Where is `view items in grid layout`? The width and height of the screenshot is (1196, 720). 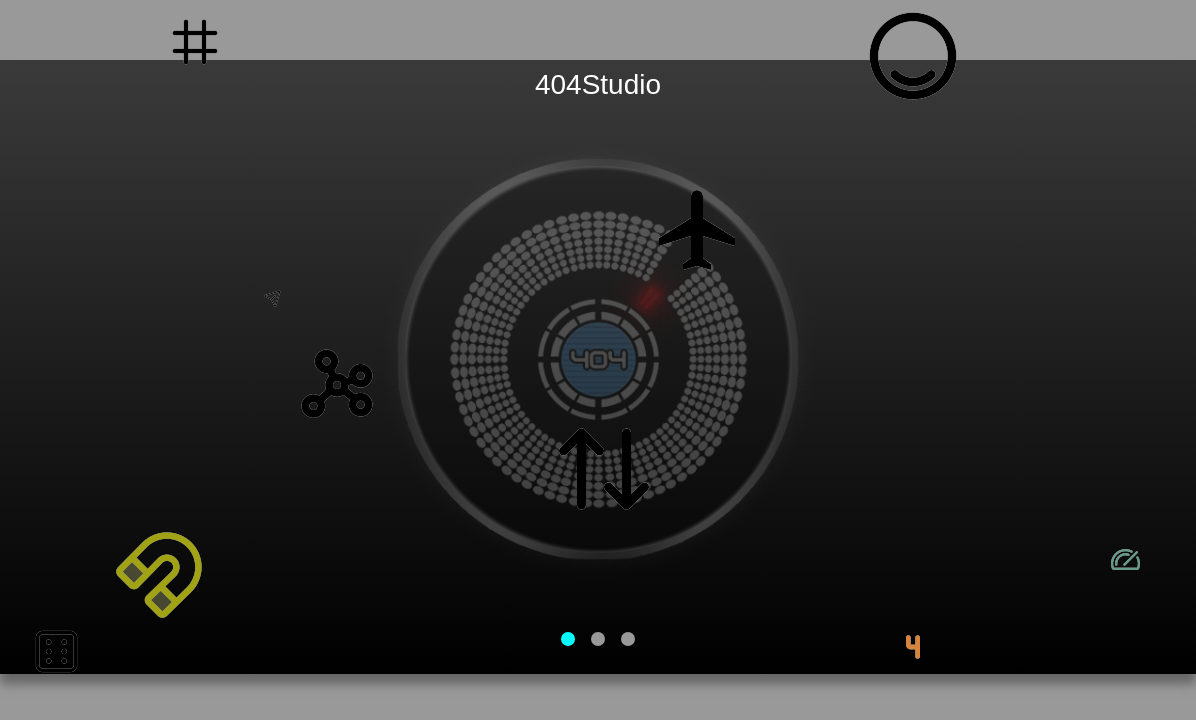
view items in grid layout is located at coordinates (195, 42).